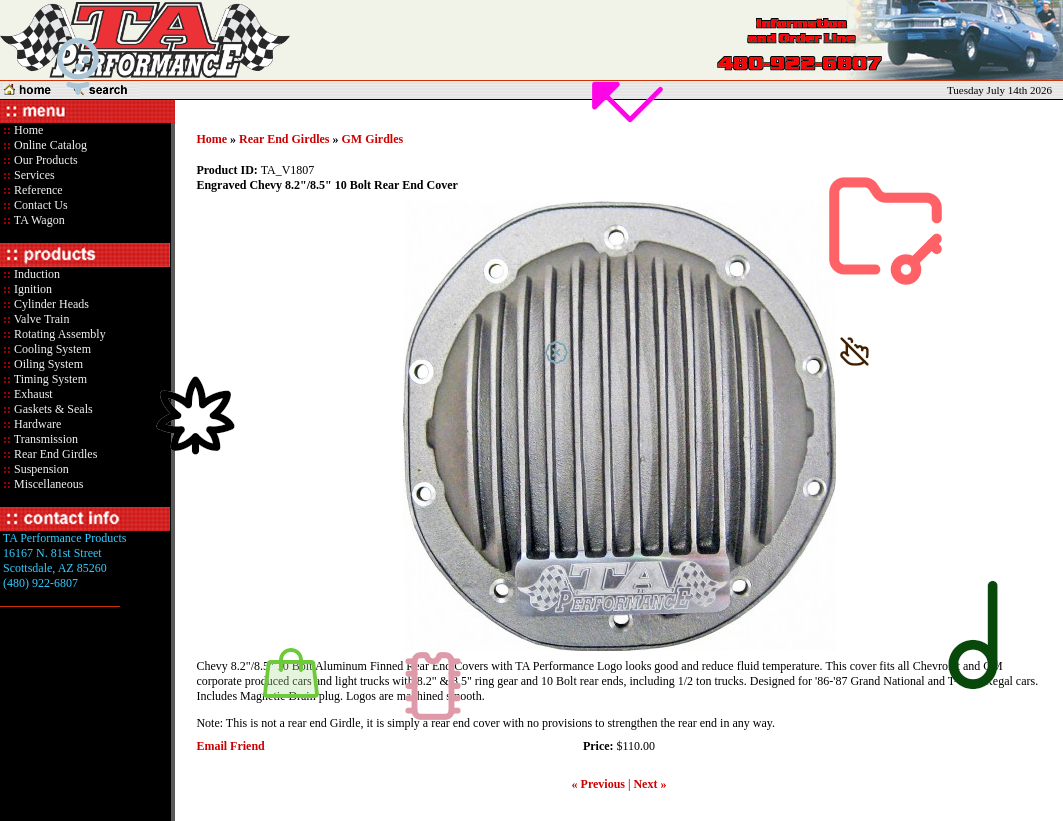 The width and height of the screenshot is (1063, 821). I want to click on disable touch or pointer input, so click(854, 351).